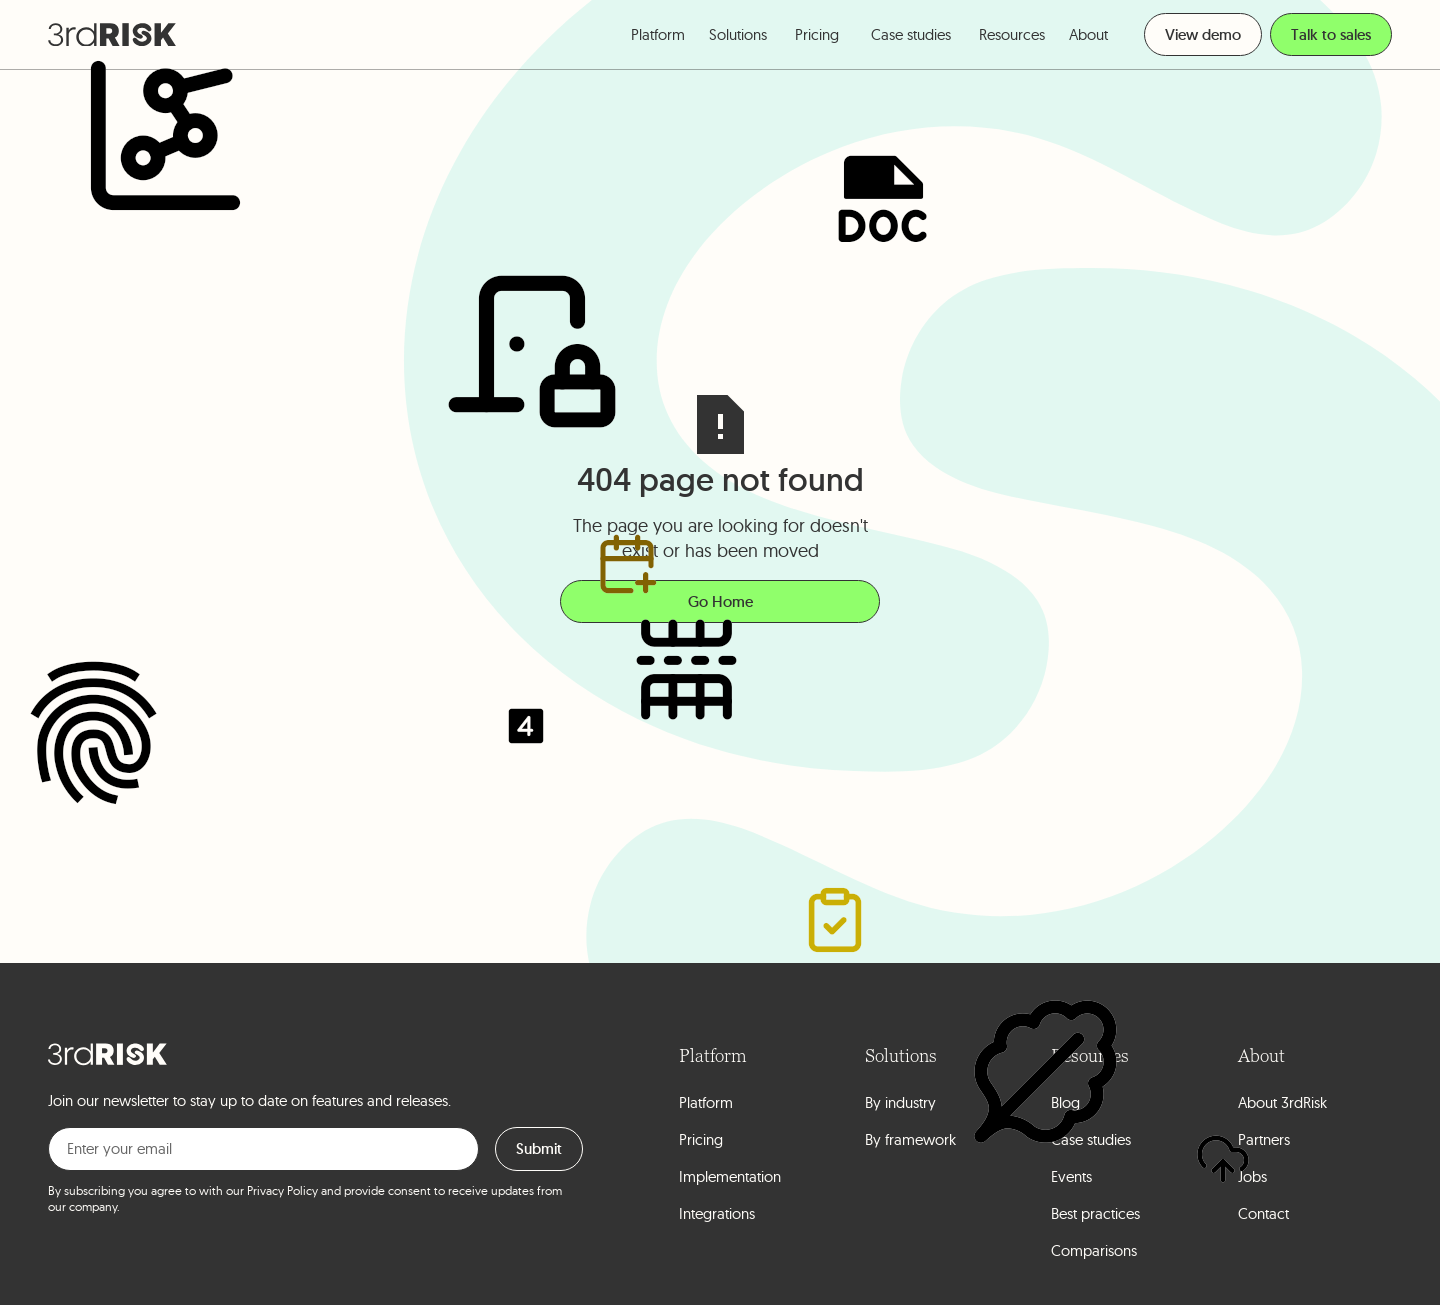  Describe the element at coordinates (93, 732) in the screenshot. I see `authenticate with fingerprint` at that location.